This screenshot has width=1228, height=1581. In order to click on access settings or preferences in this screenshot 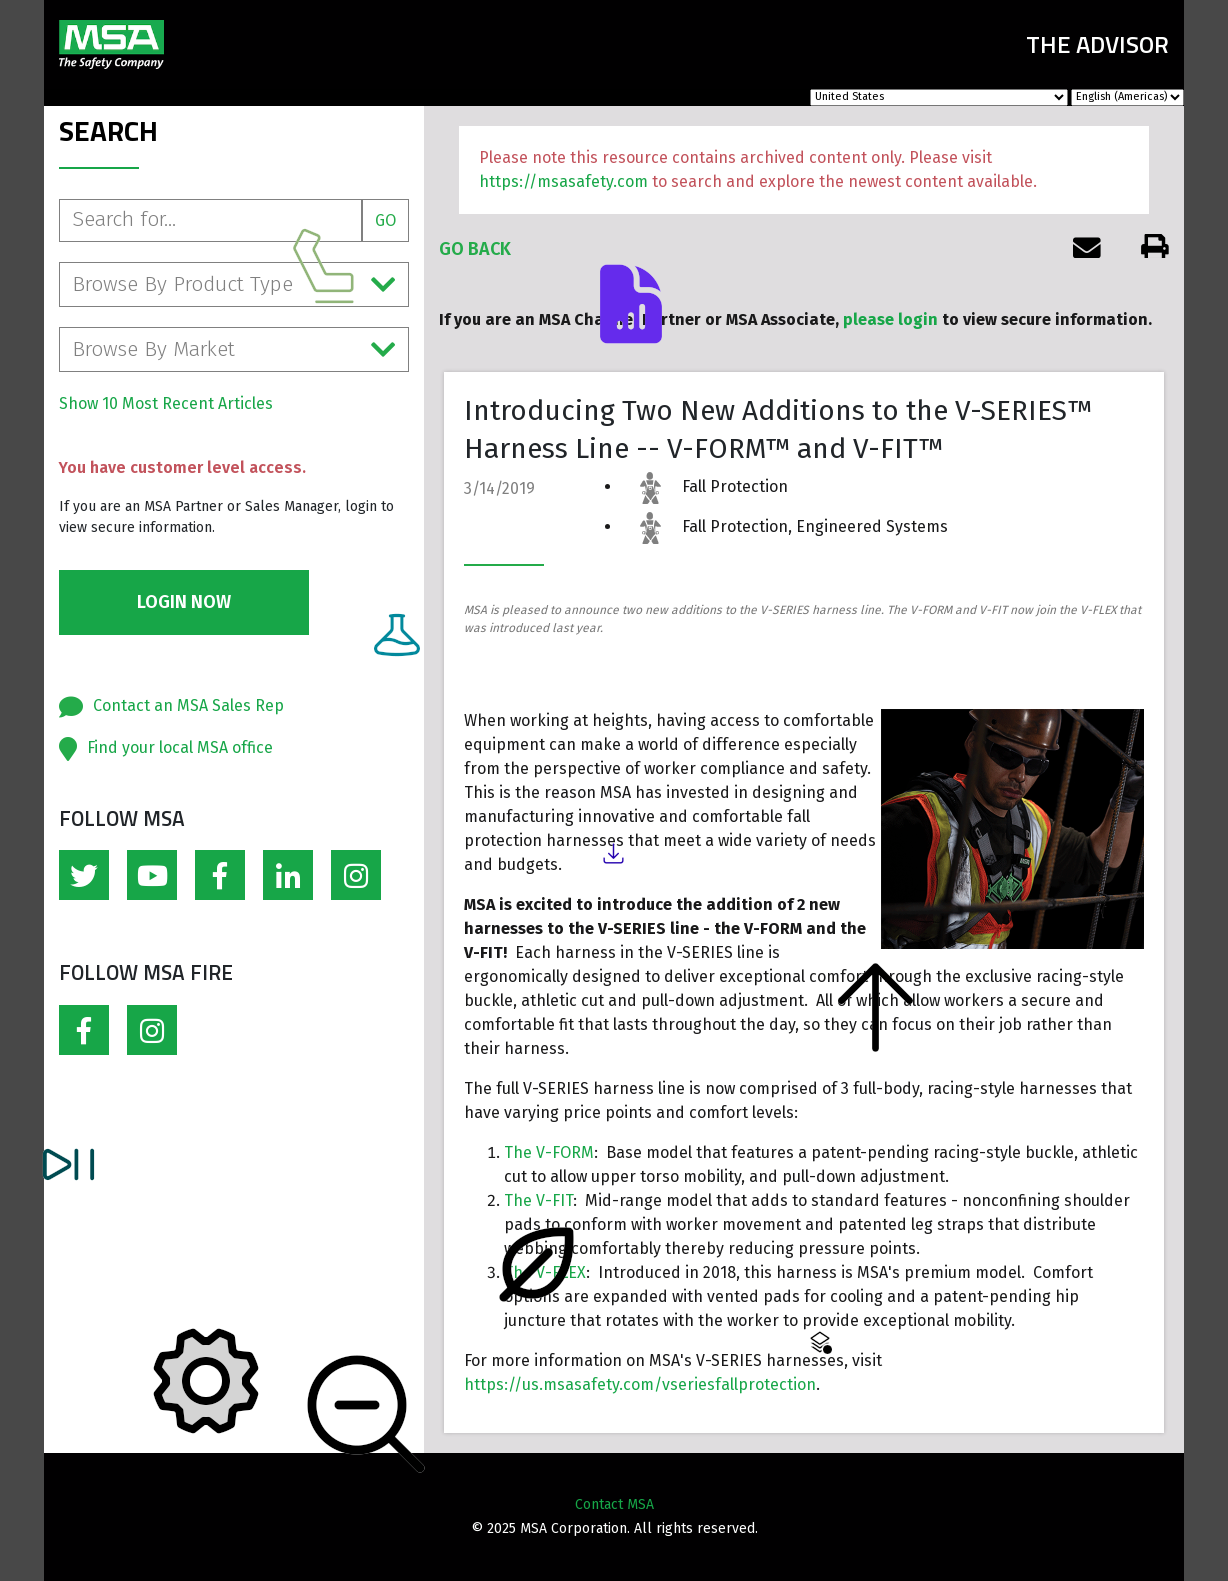, I will do `click(206, 1381)`.